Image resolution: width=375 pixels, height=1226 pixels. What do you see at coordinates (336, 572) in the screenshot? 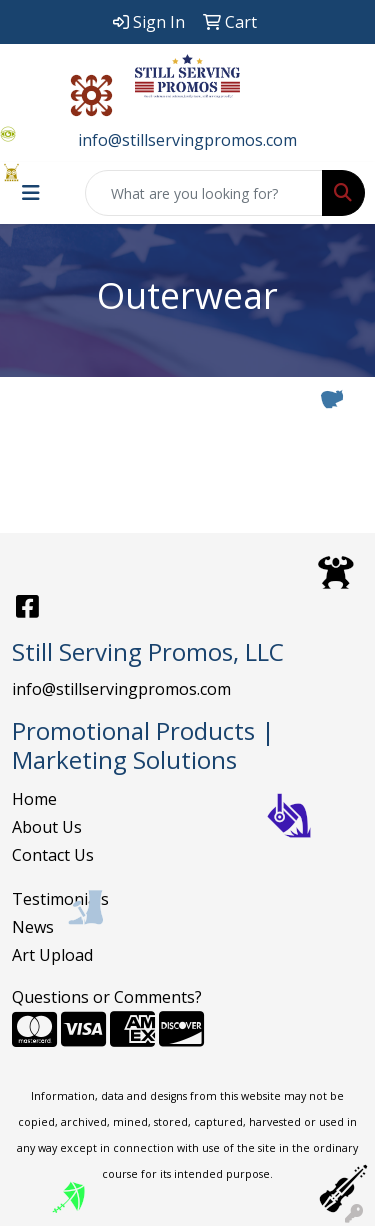
I see `indicates strength or power attribute in a game` at bounding box center [336, 572].